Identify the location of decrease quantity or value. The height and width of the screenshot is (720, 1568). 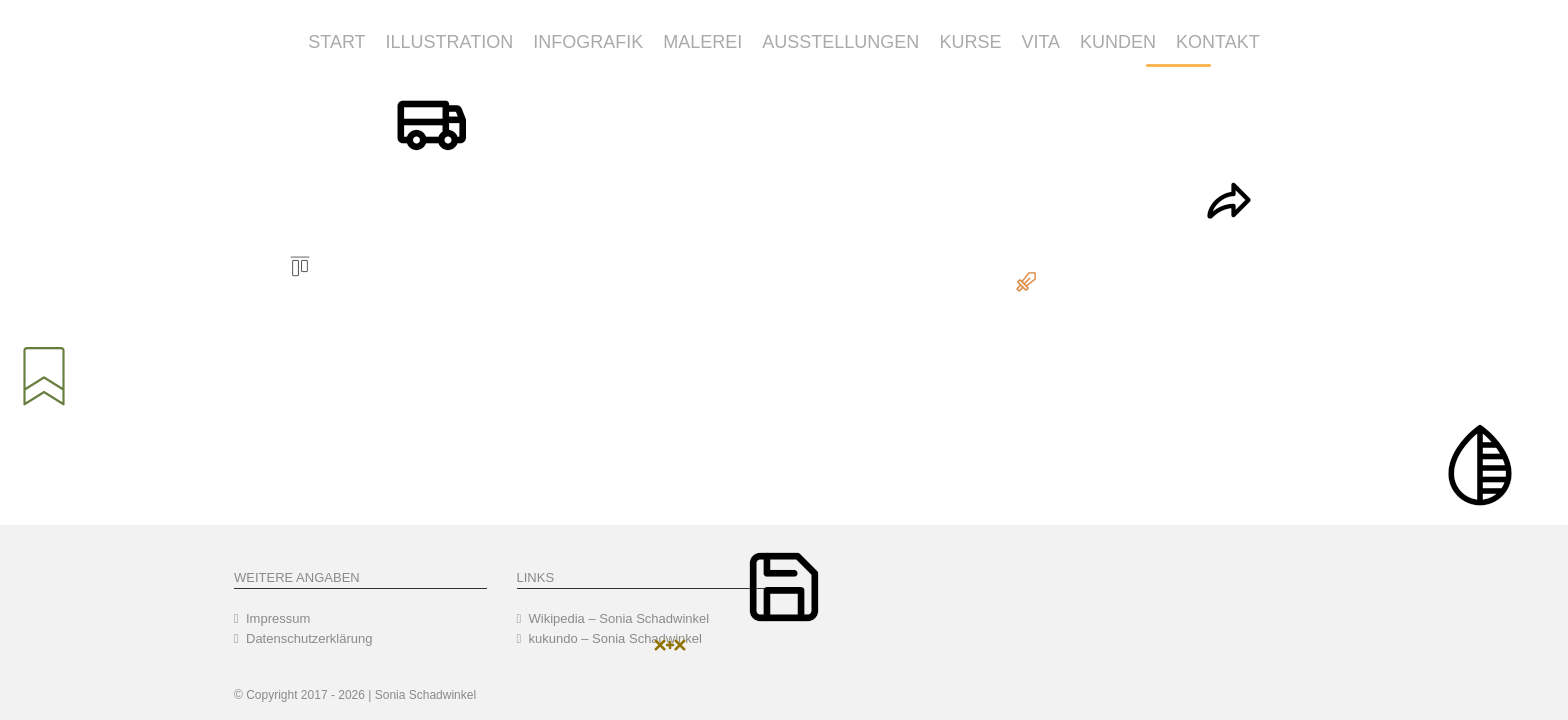
(1178, 65).